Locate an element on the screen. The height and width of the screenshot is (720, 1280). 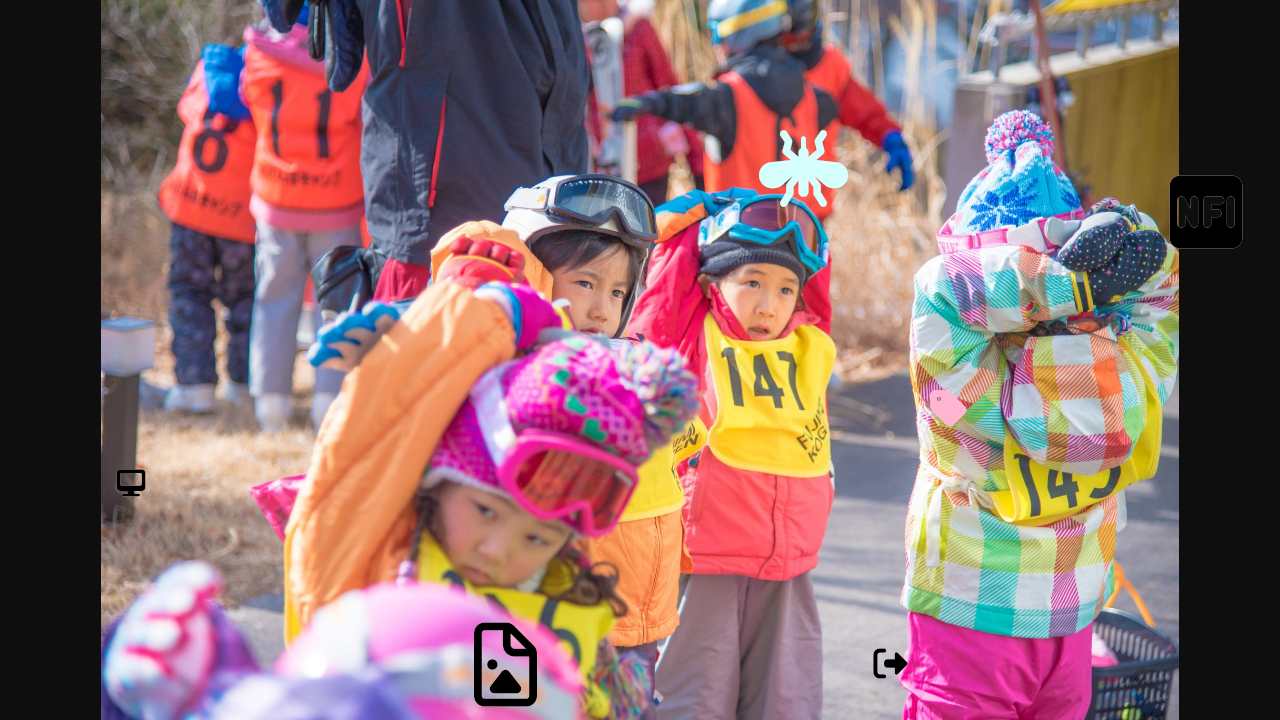
add a tag or label to an item is located at coordinates (947, 407).